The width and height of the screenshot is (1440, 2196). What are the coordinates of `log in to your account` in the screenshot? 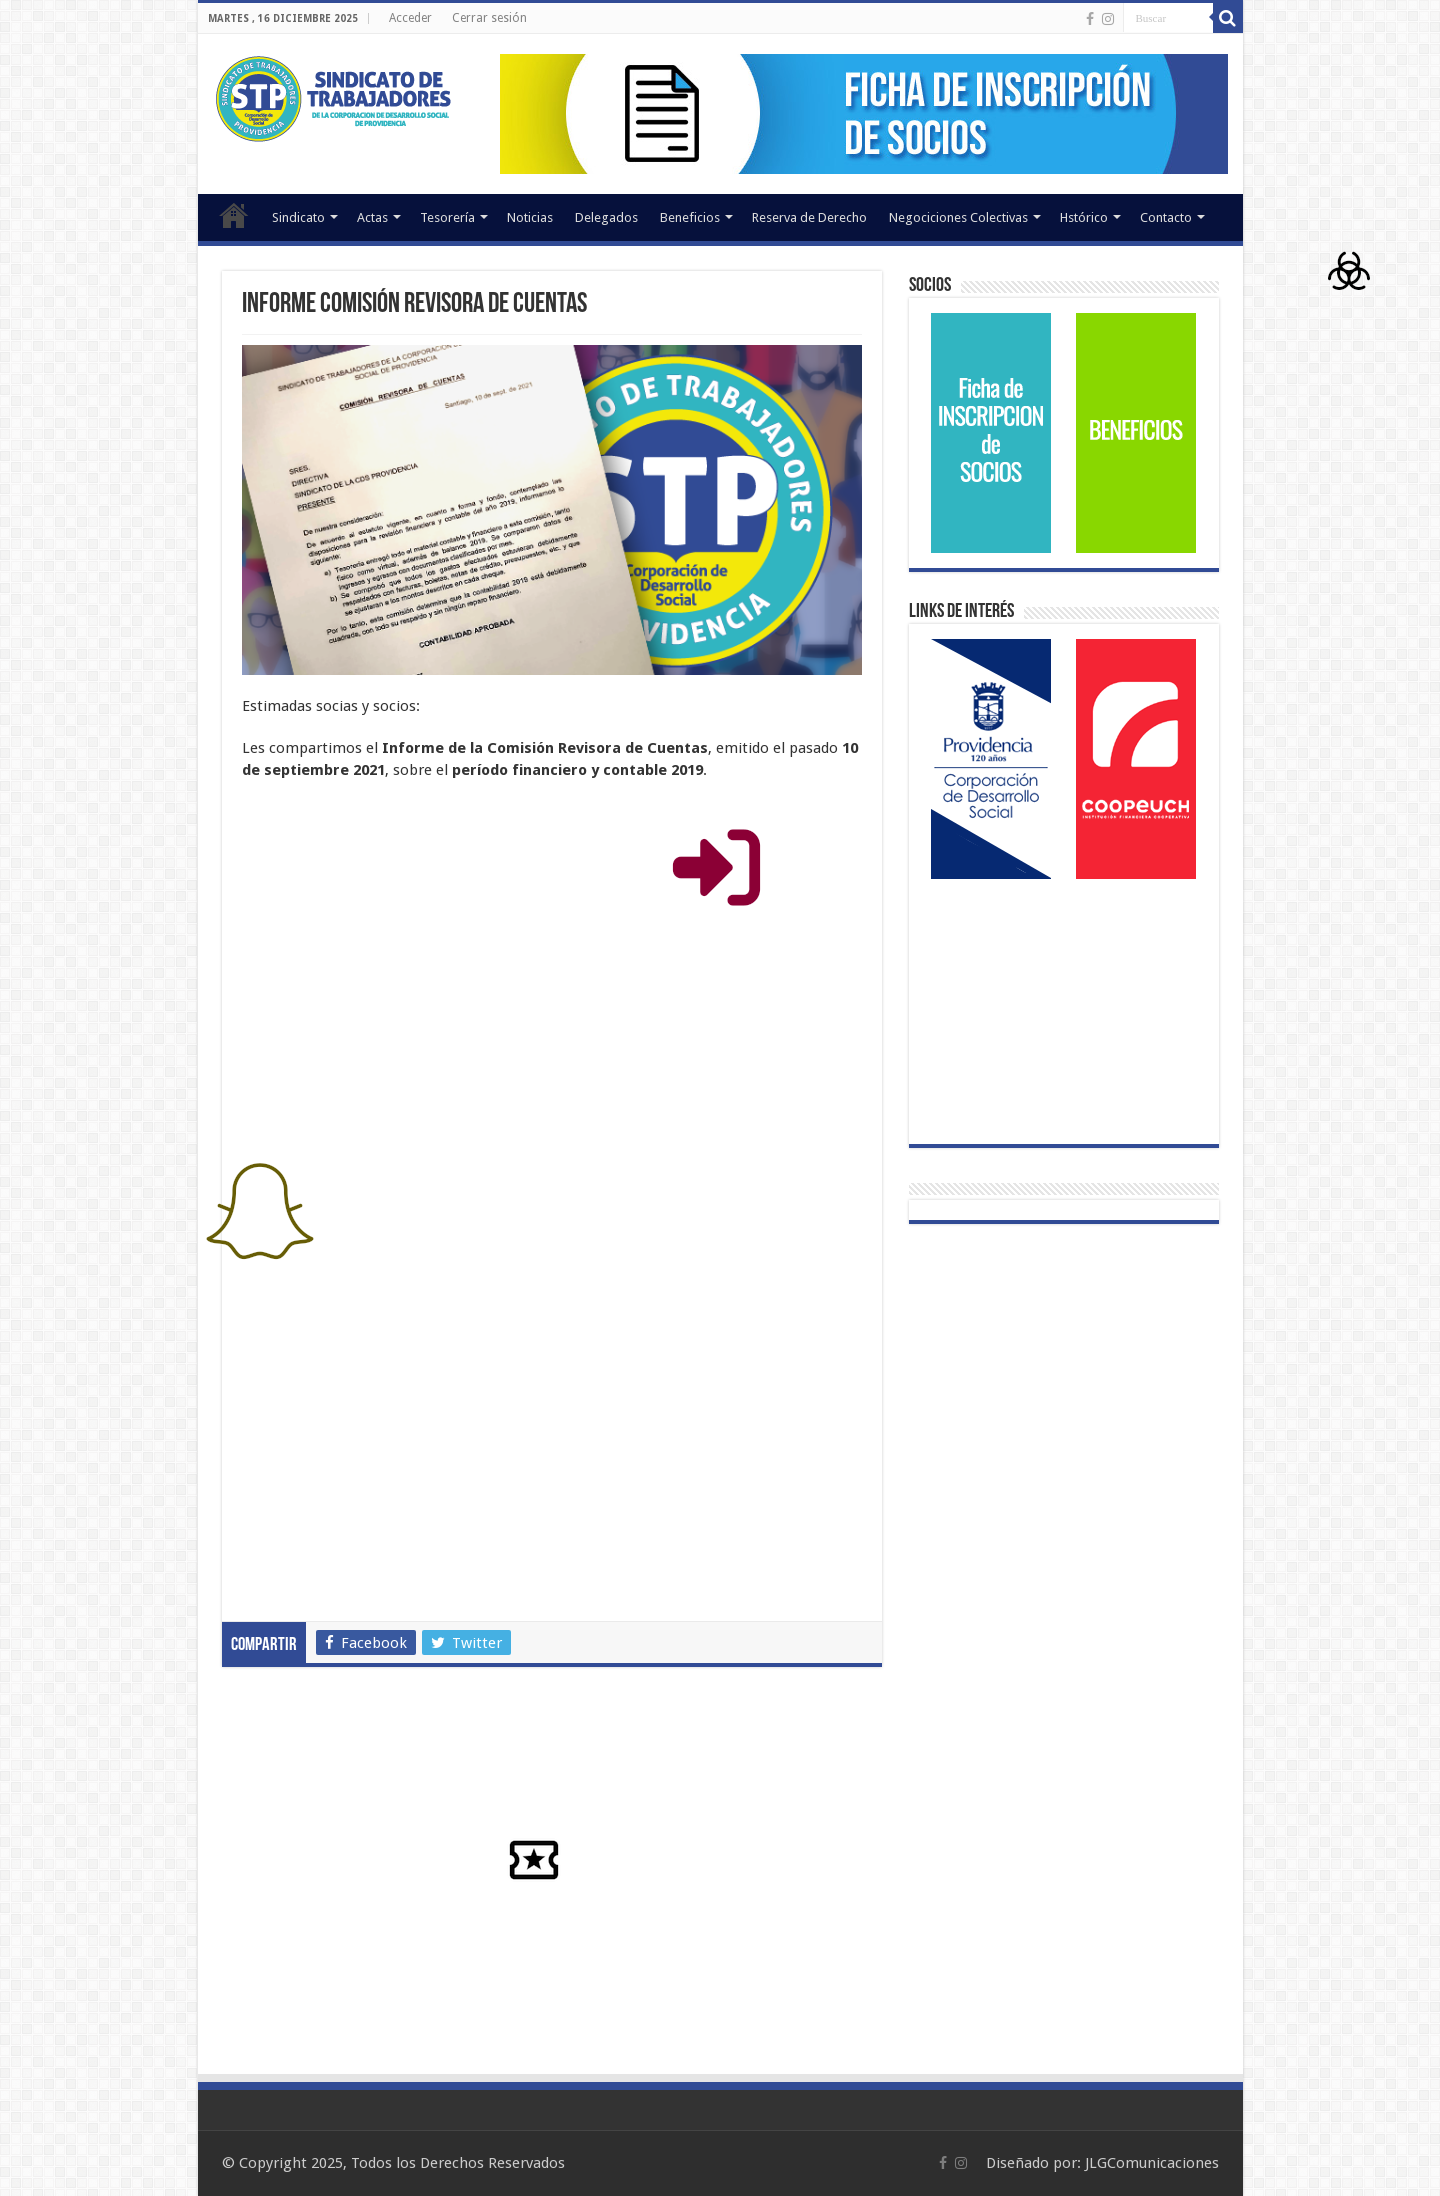 It's located at (716, 867).